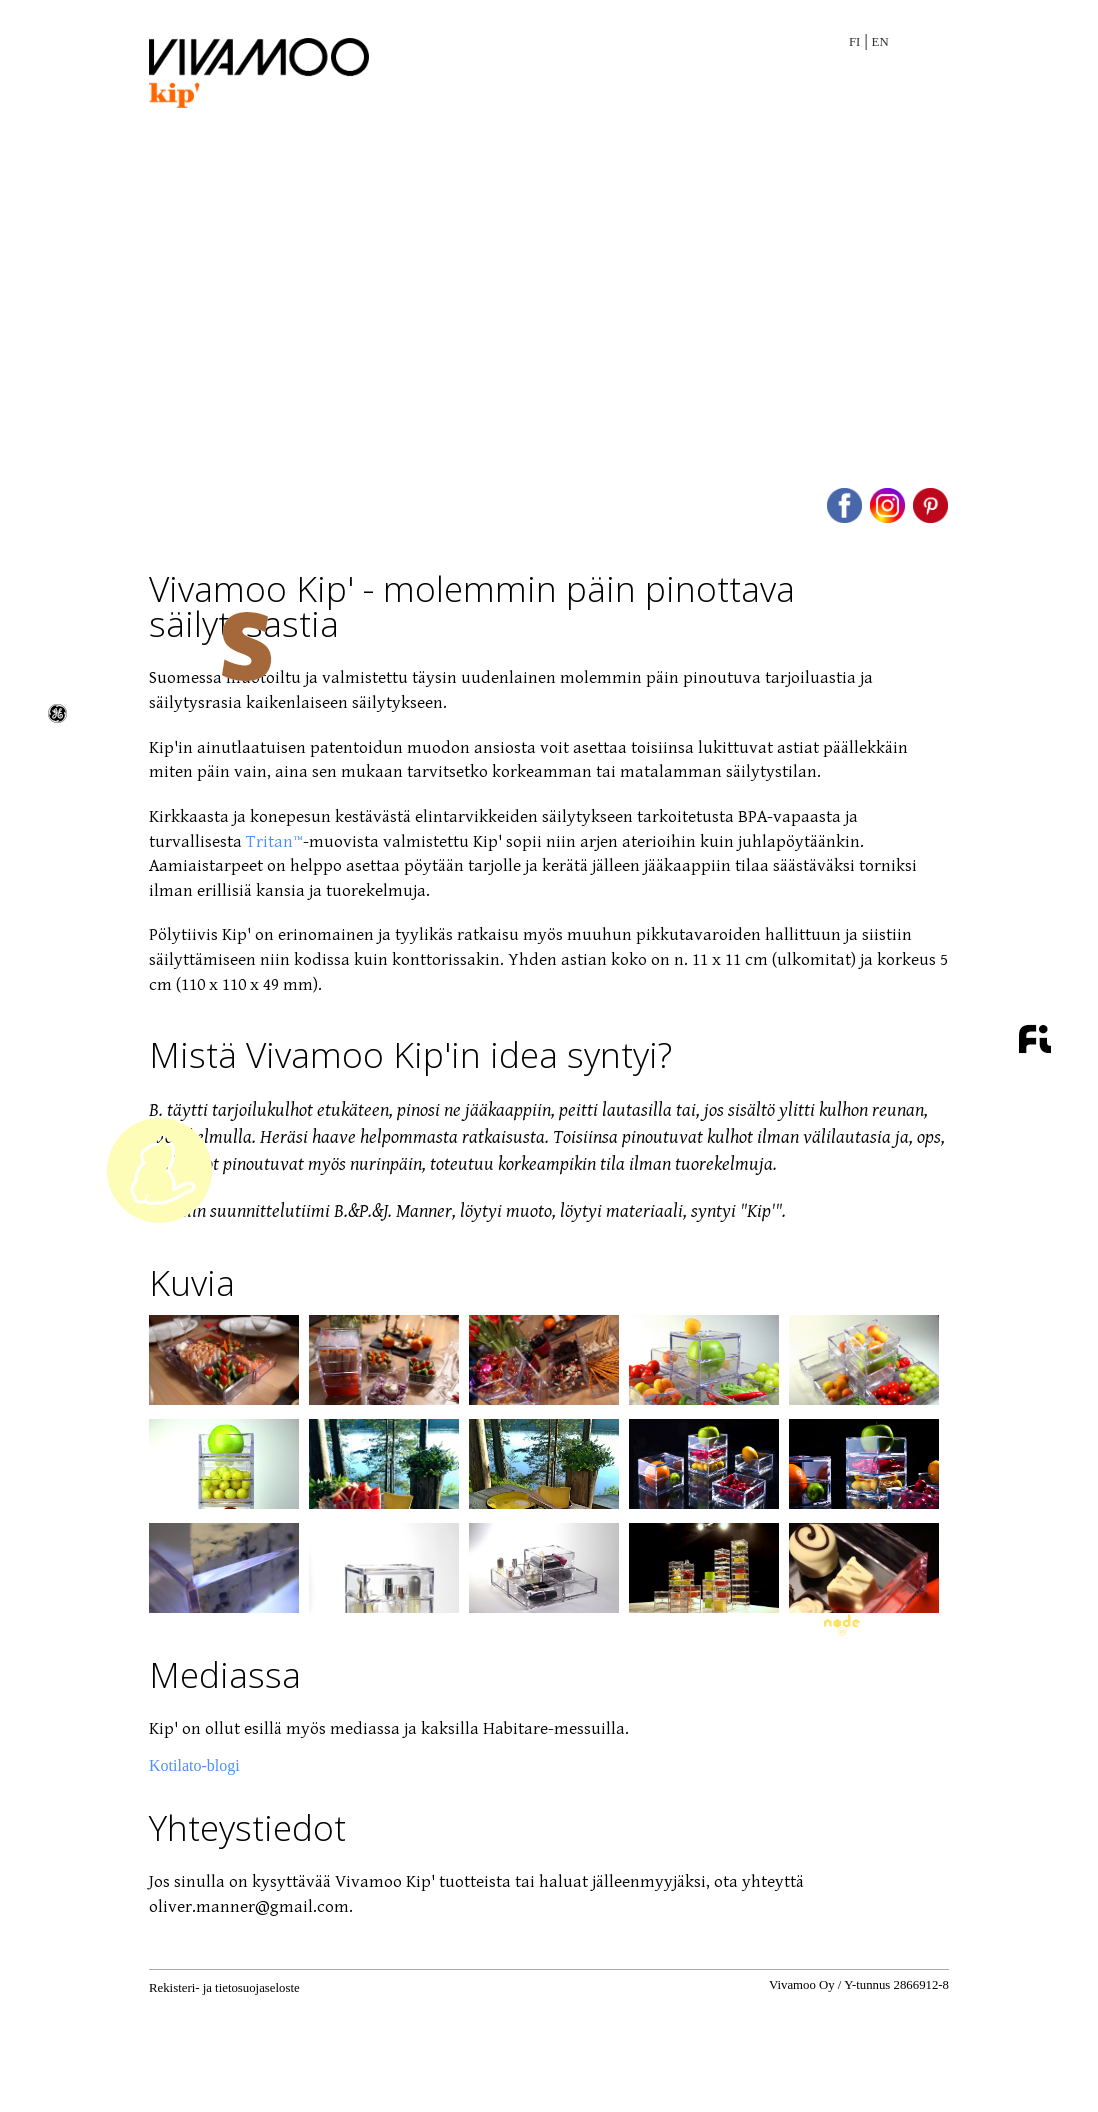 The height and width of the screenshot is (2112, 1098). Describe the element at coordinates (57, 713) in the screenshot. I see `General Electric company logo` at that location.